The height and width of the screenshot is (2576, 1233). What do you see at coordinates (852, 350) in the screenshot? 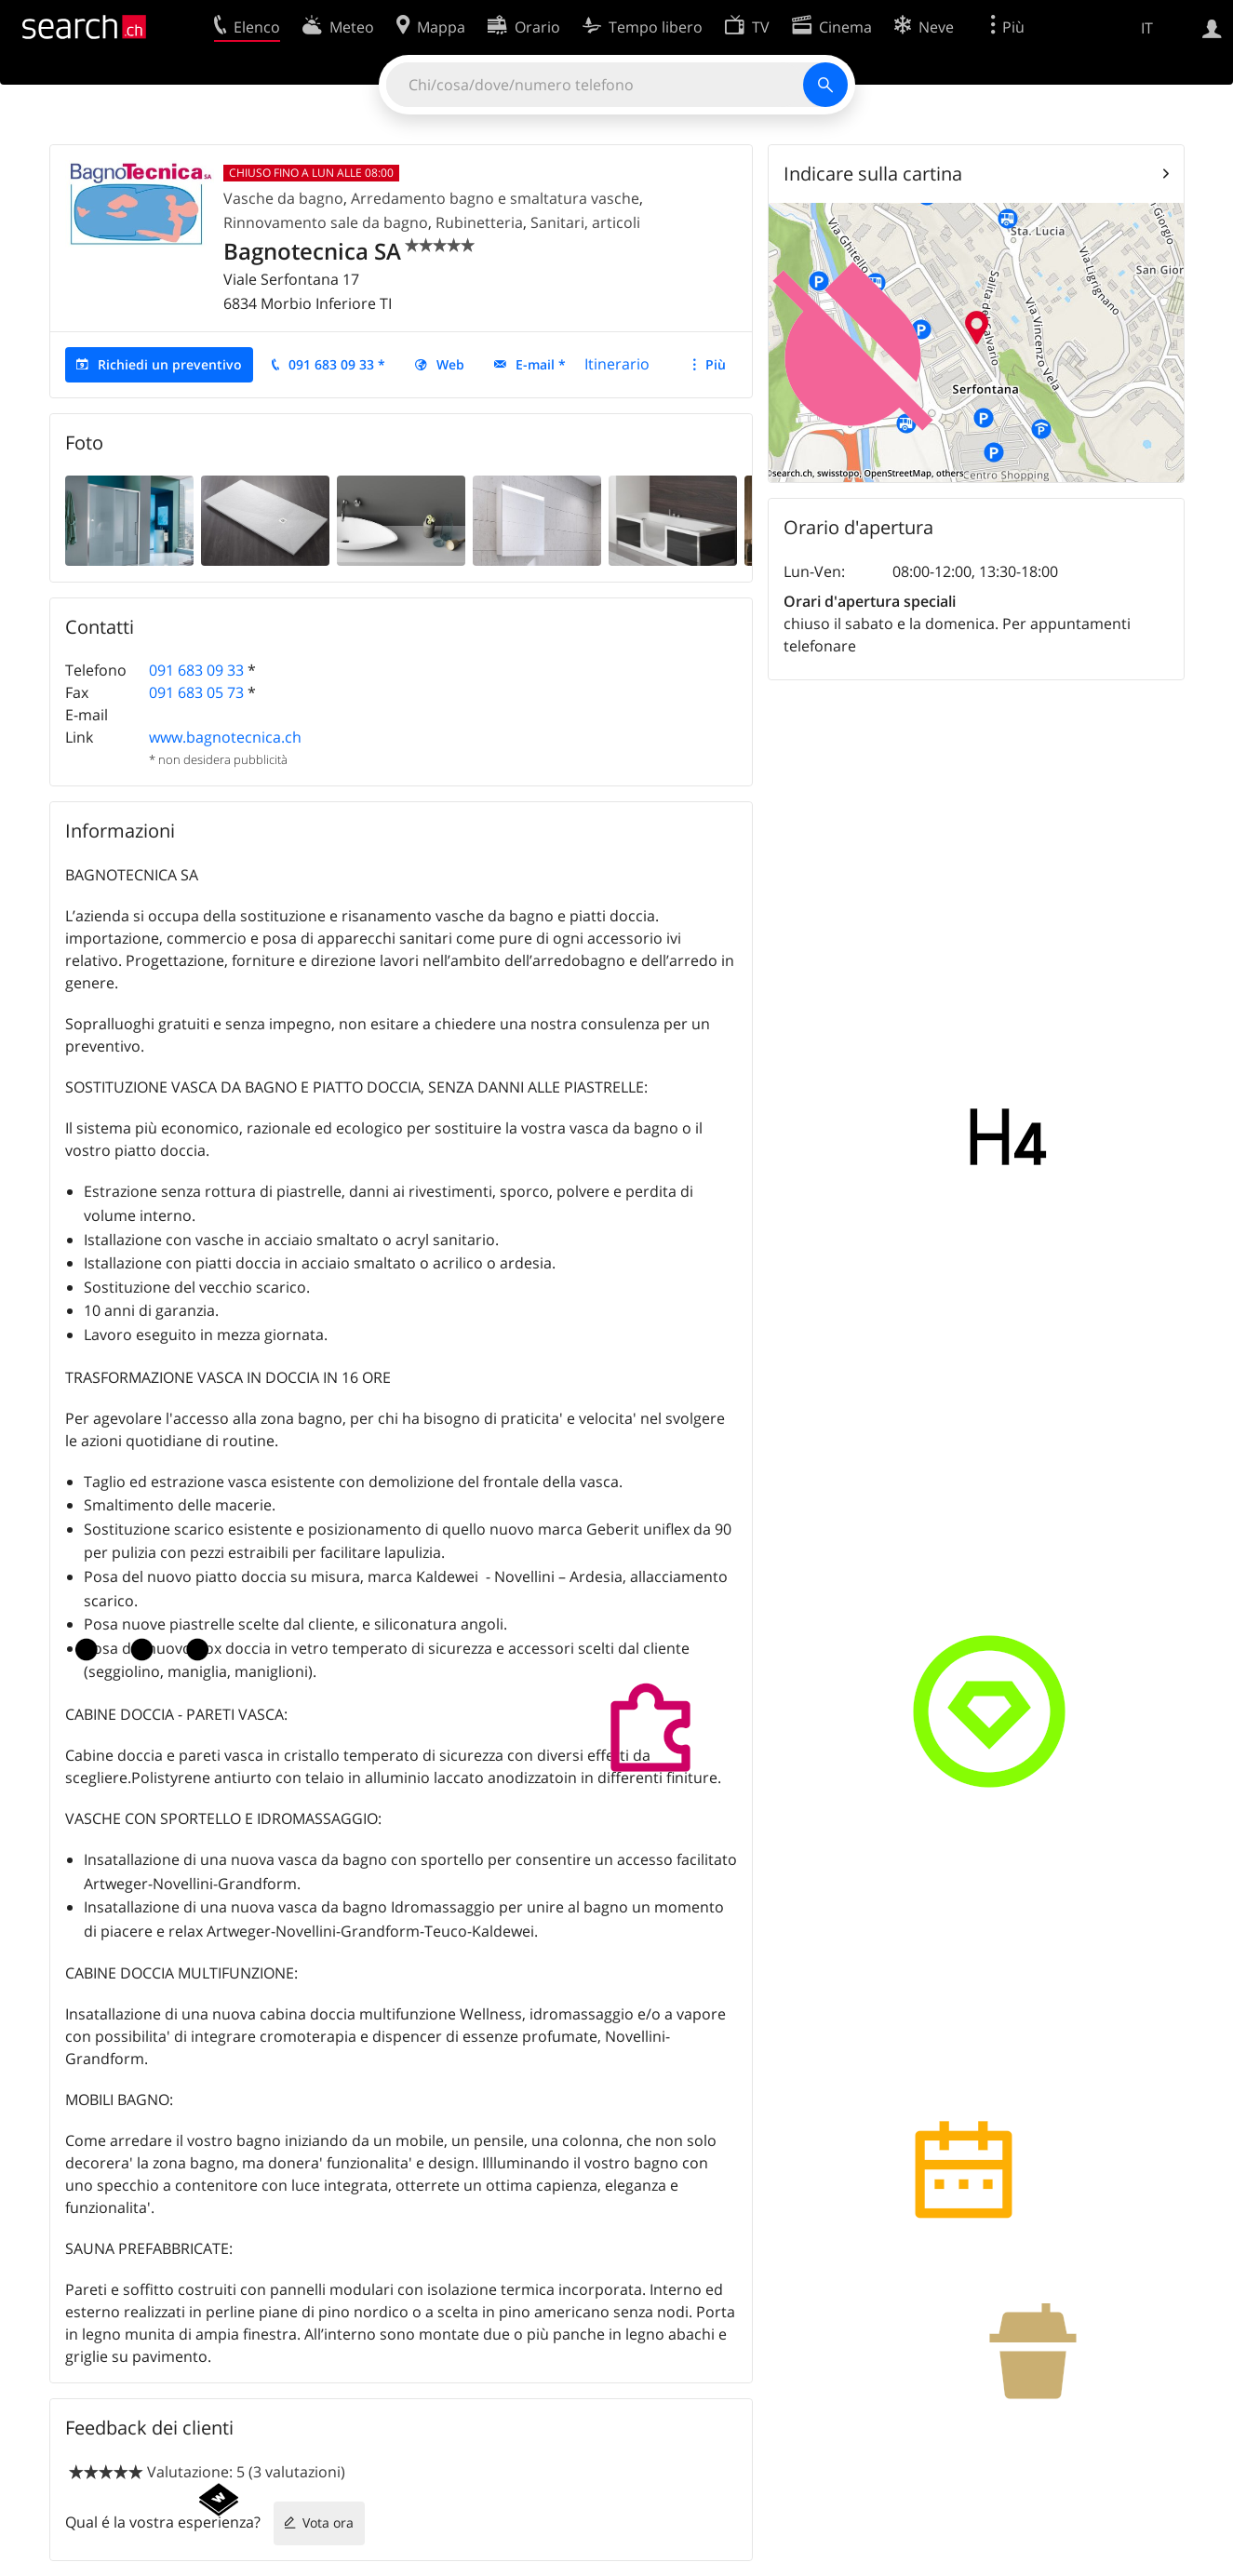
I see `disable blur effect` at bounding box center [852, 350].